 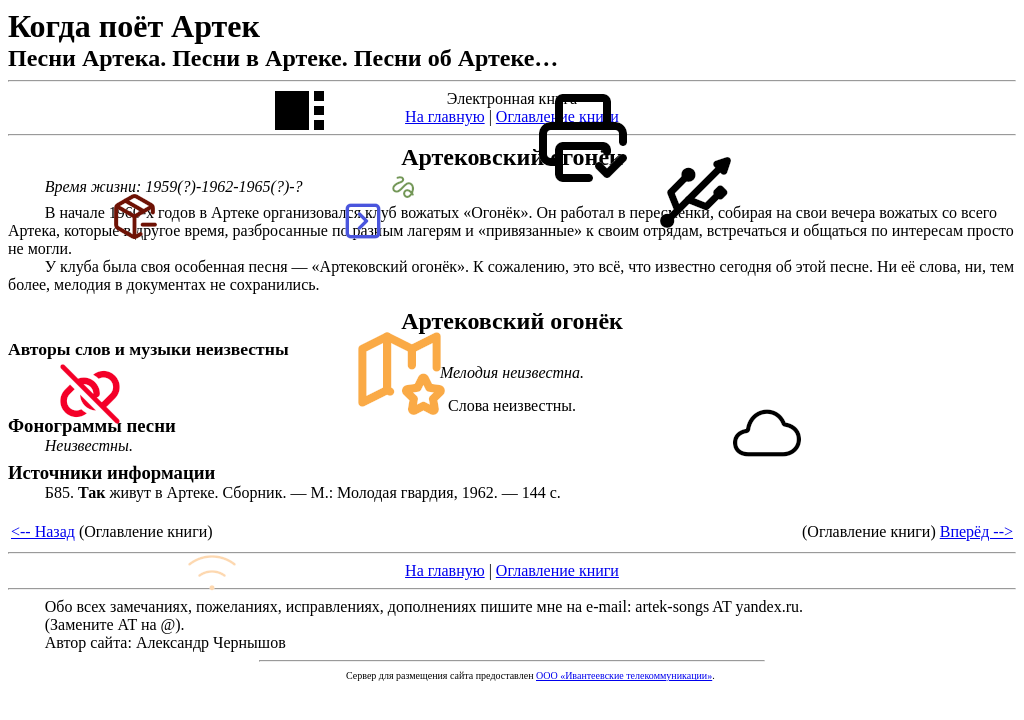 What do you see at coordinates (583, 138) in the screenshot?
I see `print job completed successfully` at bounding box center [583, 138].